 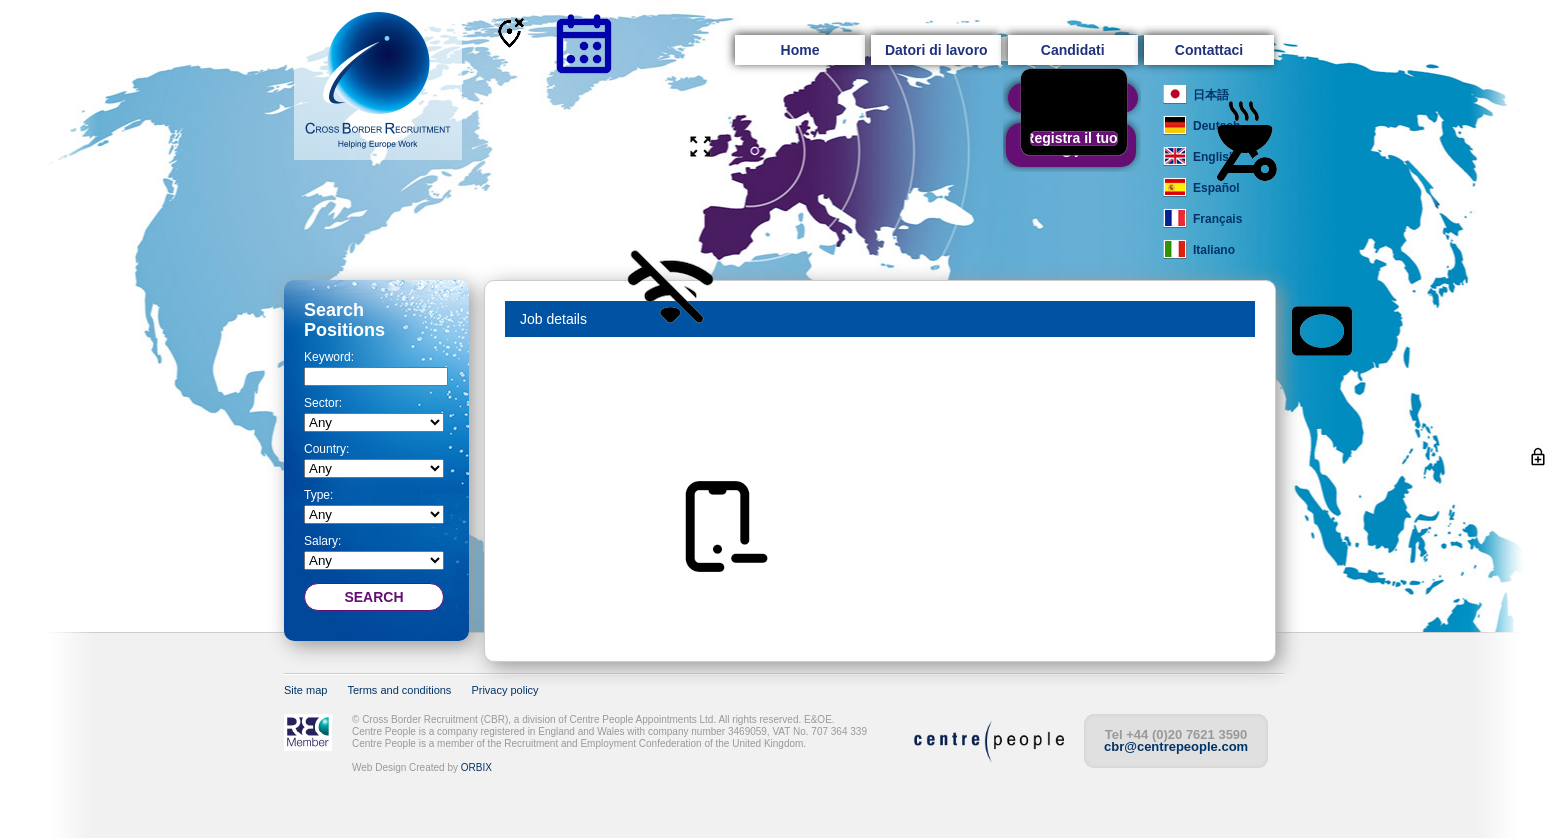 I want to click on enable enhanced encryption for added security, so click(x=1538, y=457).